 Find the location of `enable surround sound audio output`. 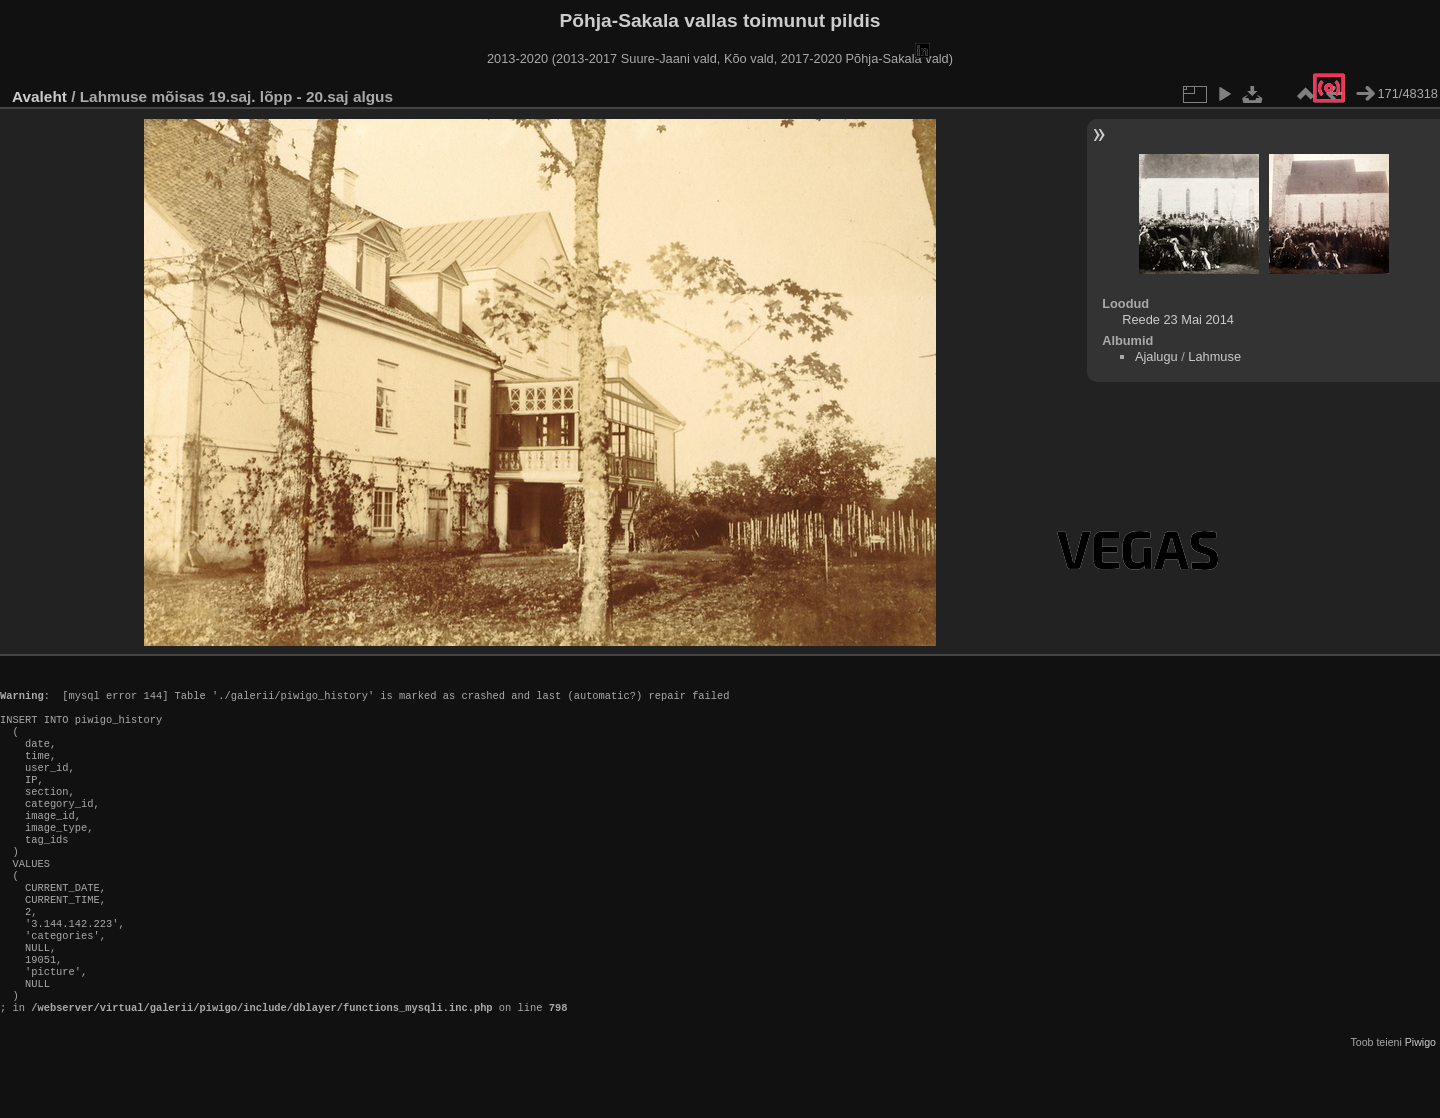

enable surround sound audio output is located at coordinates (1329, 88).